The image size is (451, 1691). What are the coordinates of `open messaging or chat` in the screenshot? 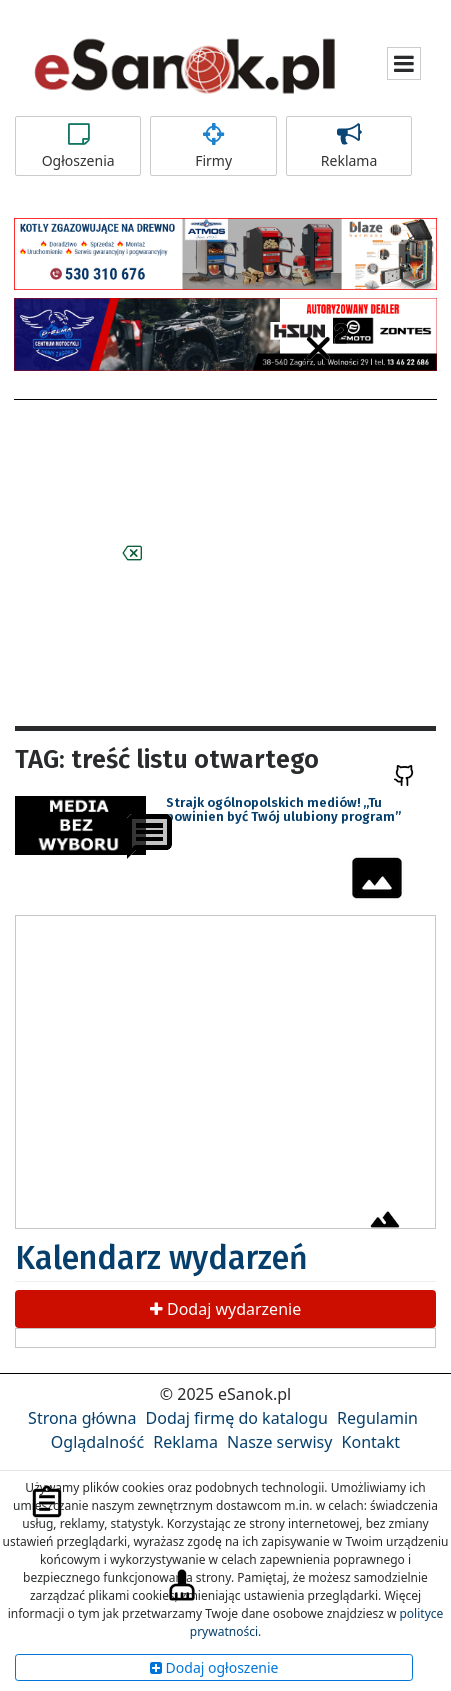 It's located at (149, 836).